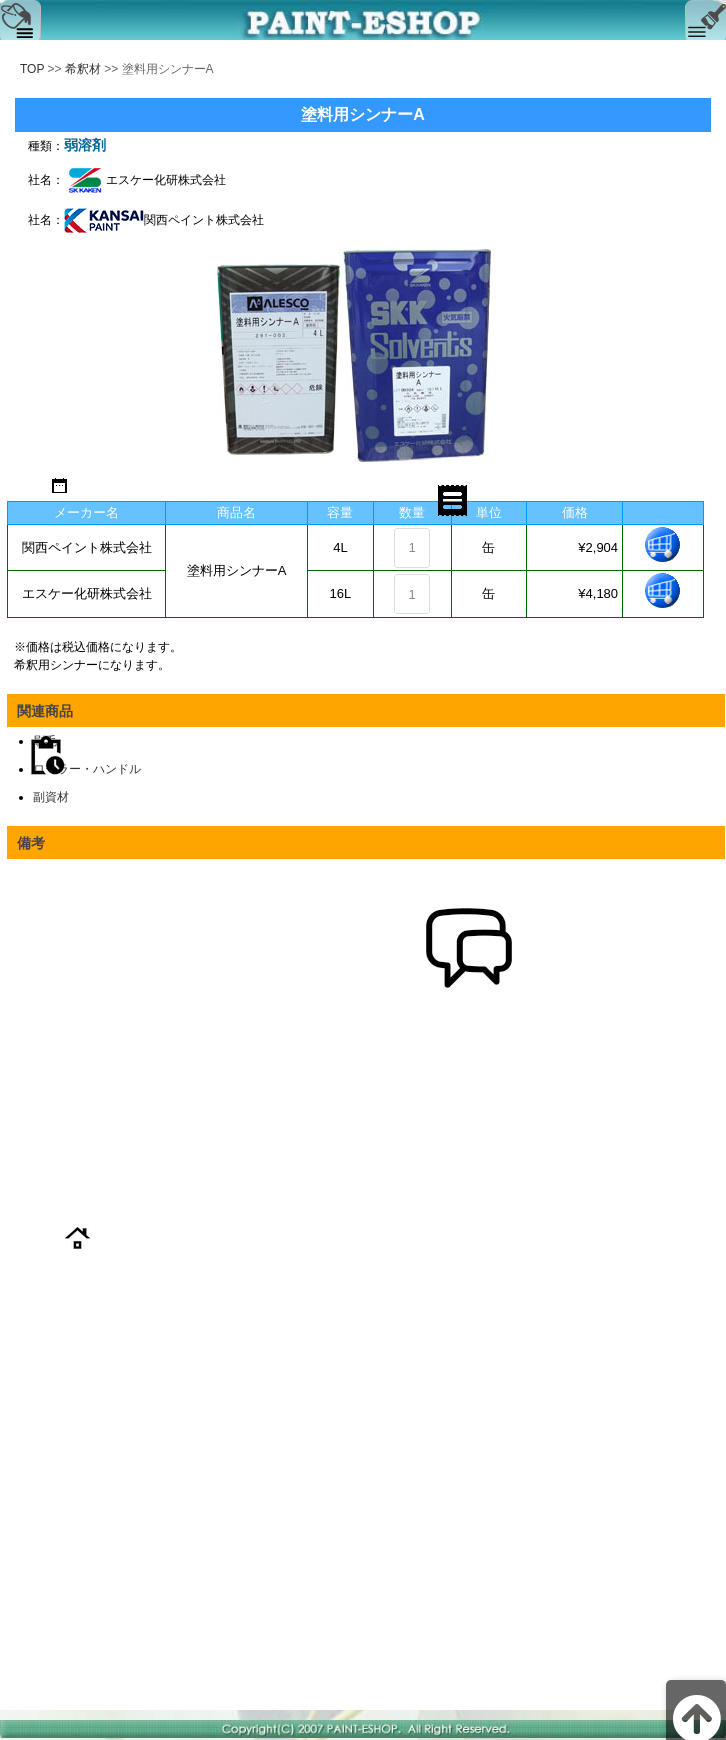  Describe the element at coordinates (452, 500) in the screenshot. I see `view purchase receipt or transaction history` at that location.